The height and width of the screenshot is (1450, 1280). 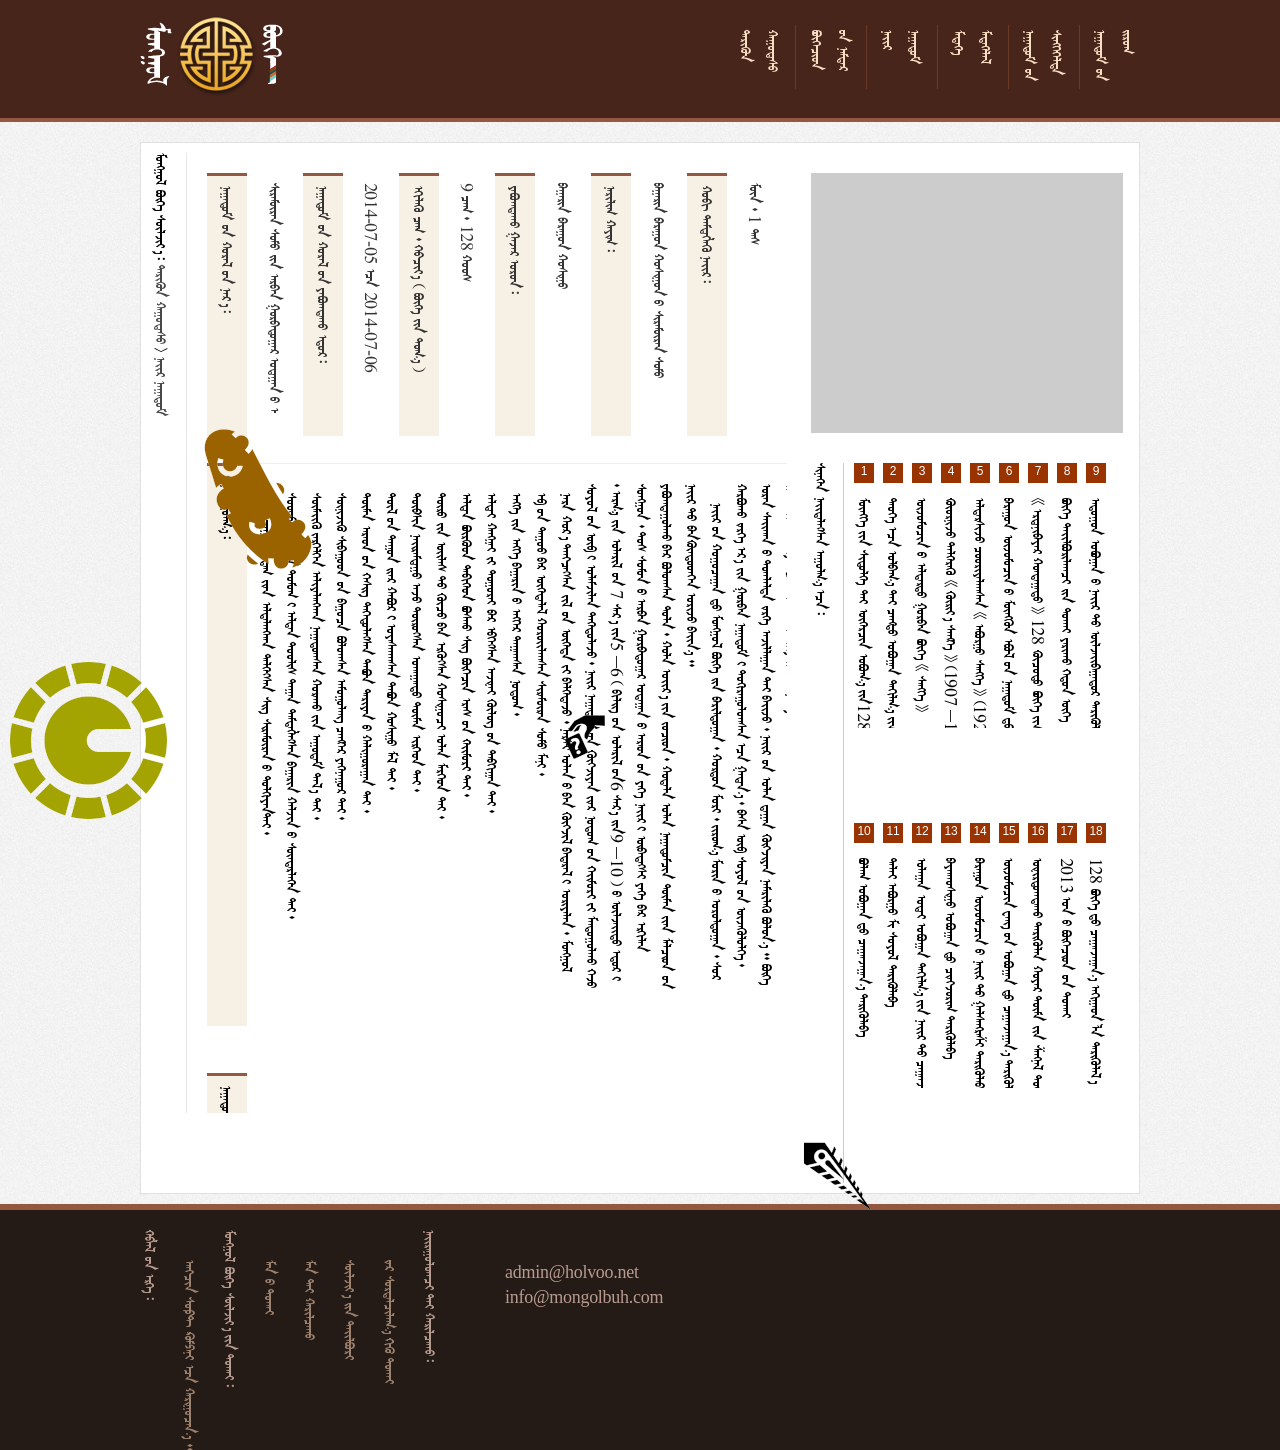 I want to click on activate drilling or boring tool, so click(x=837, y=1176).